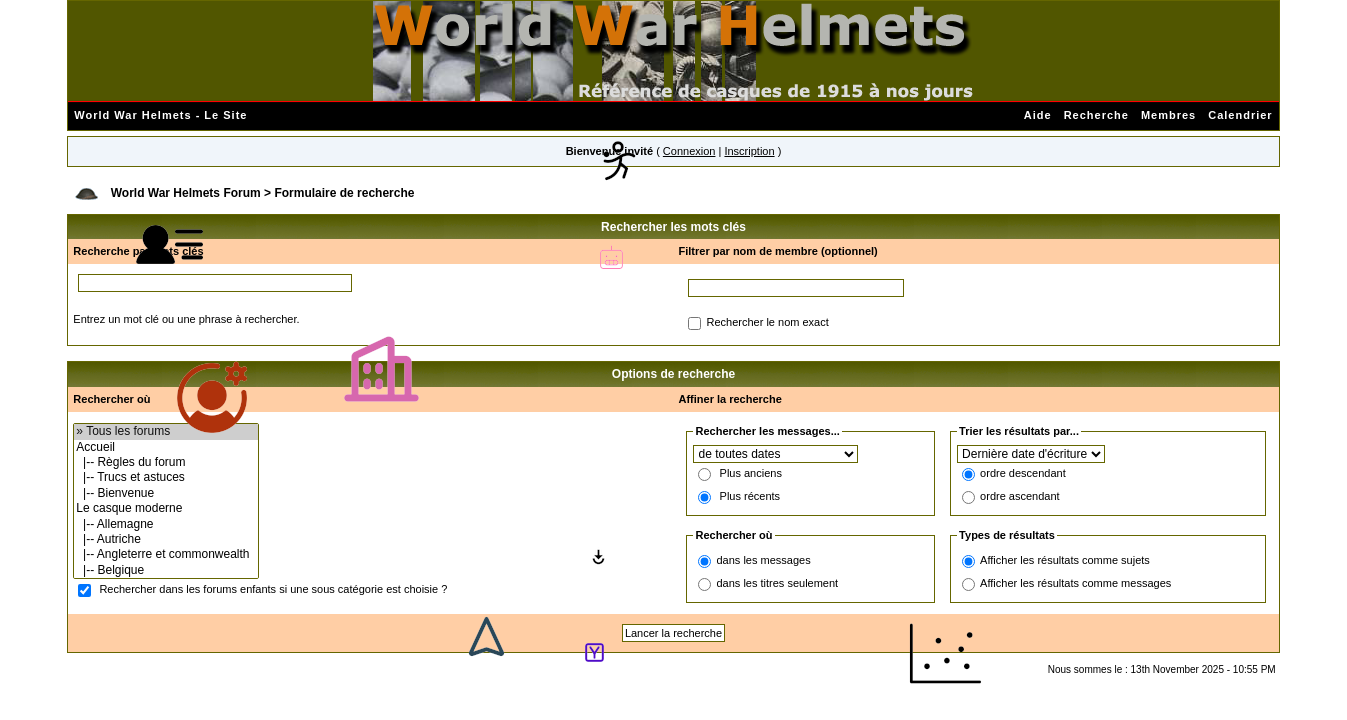 The height and width of the screenshot is (720, 1347). What do you see at coordinates (618, 160) in the screenshot?
I see `access throwing or toss-related activity` at bounding box center [618, 160].